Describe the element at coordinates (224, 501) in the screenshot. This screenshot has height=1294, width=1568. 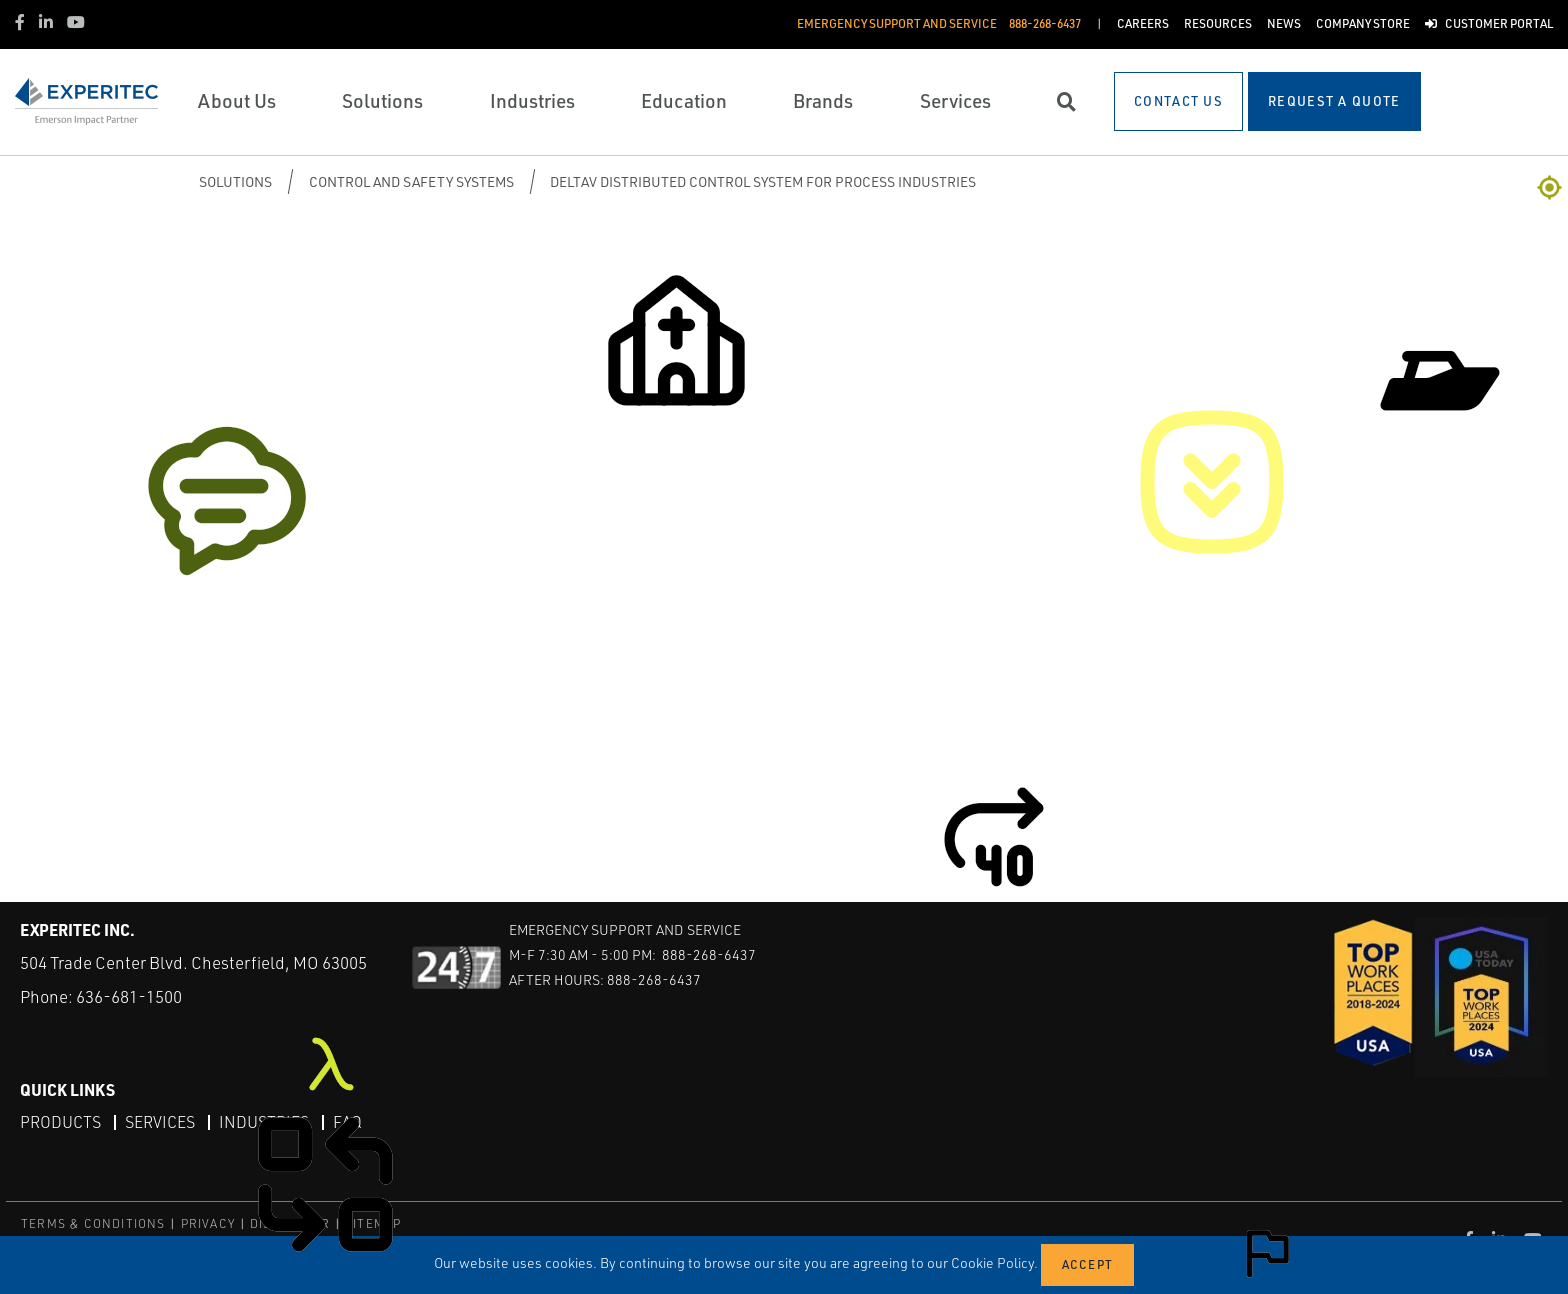
I see `open chat or messaging` at that location.